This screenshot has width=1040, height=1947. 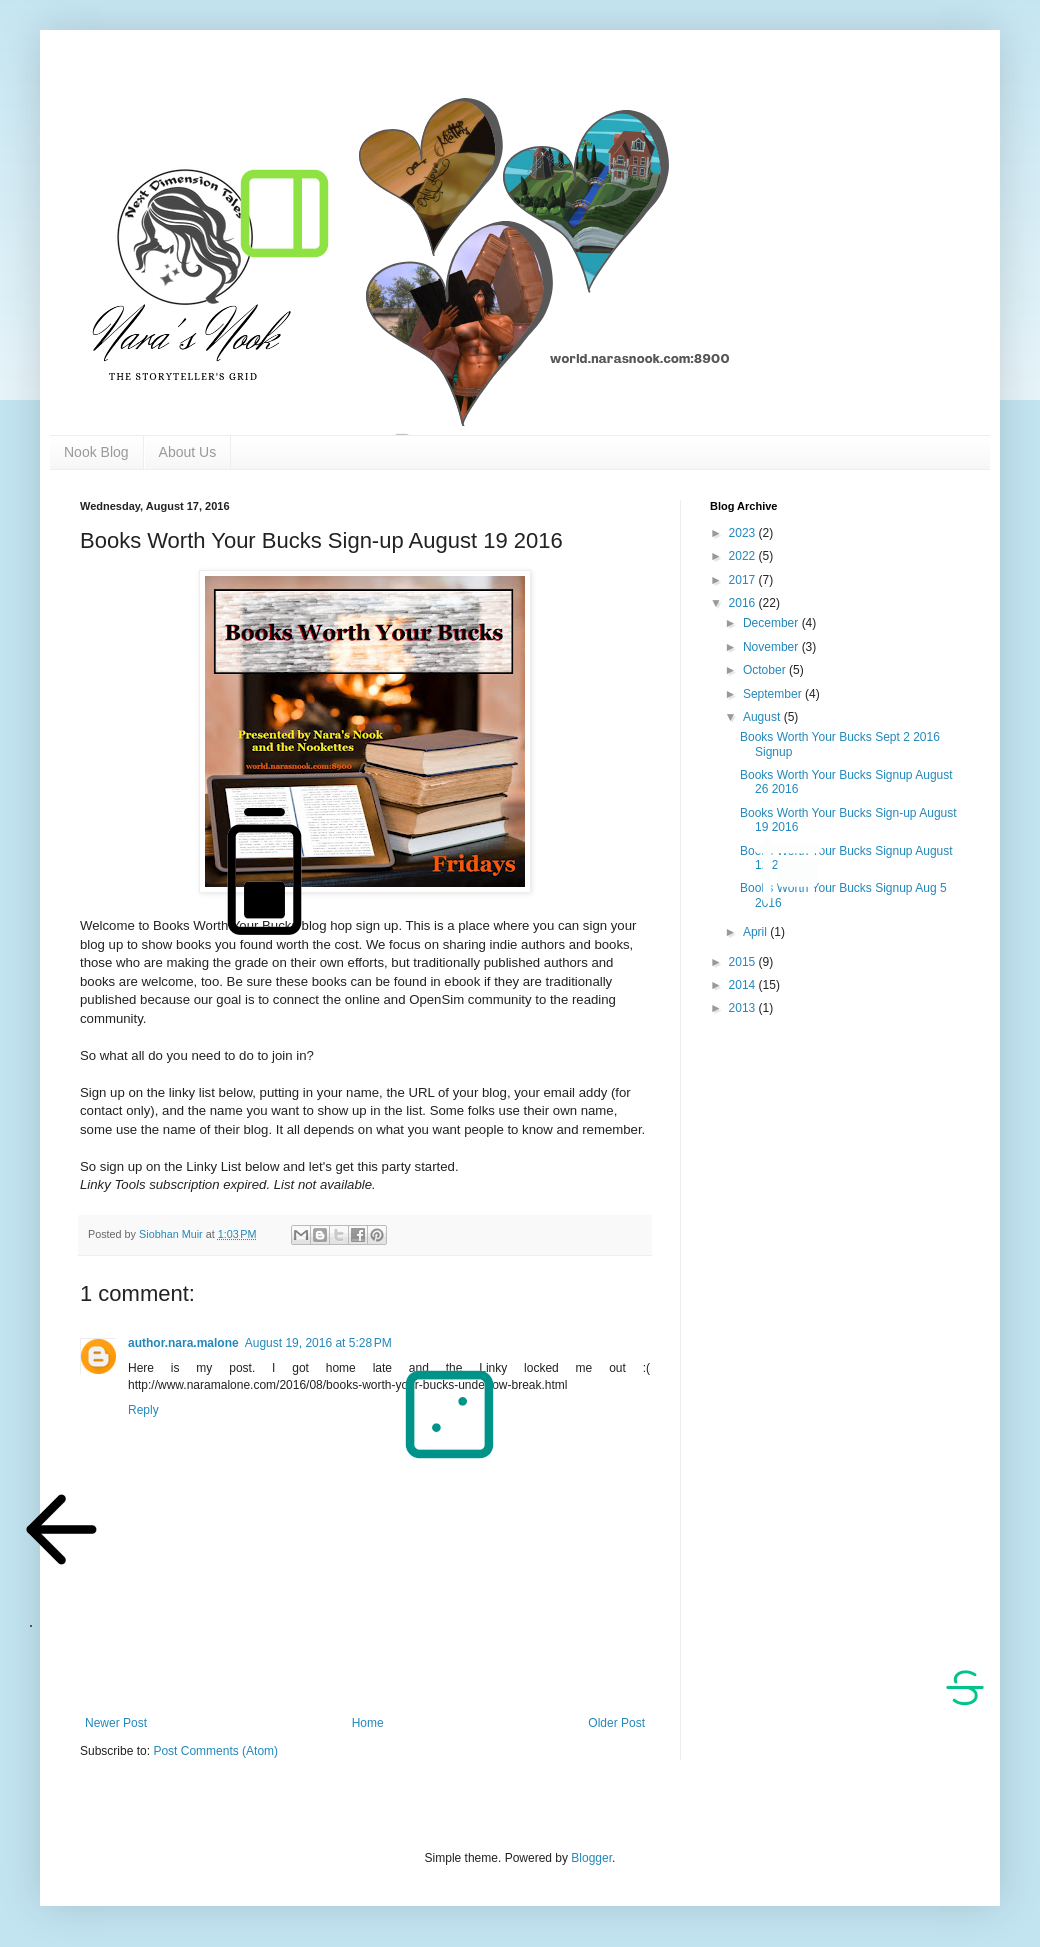 I want to click on indicates a storefront or business listing, so click(x=788, y=870).